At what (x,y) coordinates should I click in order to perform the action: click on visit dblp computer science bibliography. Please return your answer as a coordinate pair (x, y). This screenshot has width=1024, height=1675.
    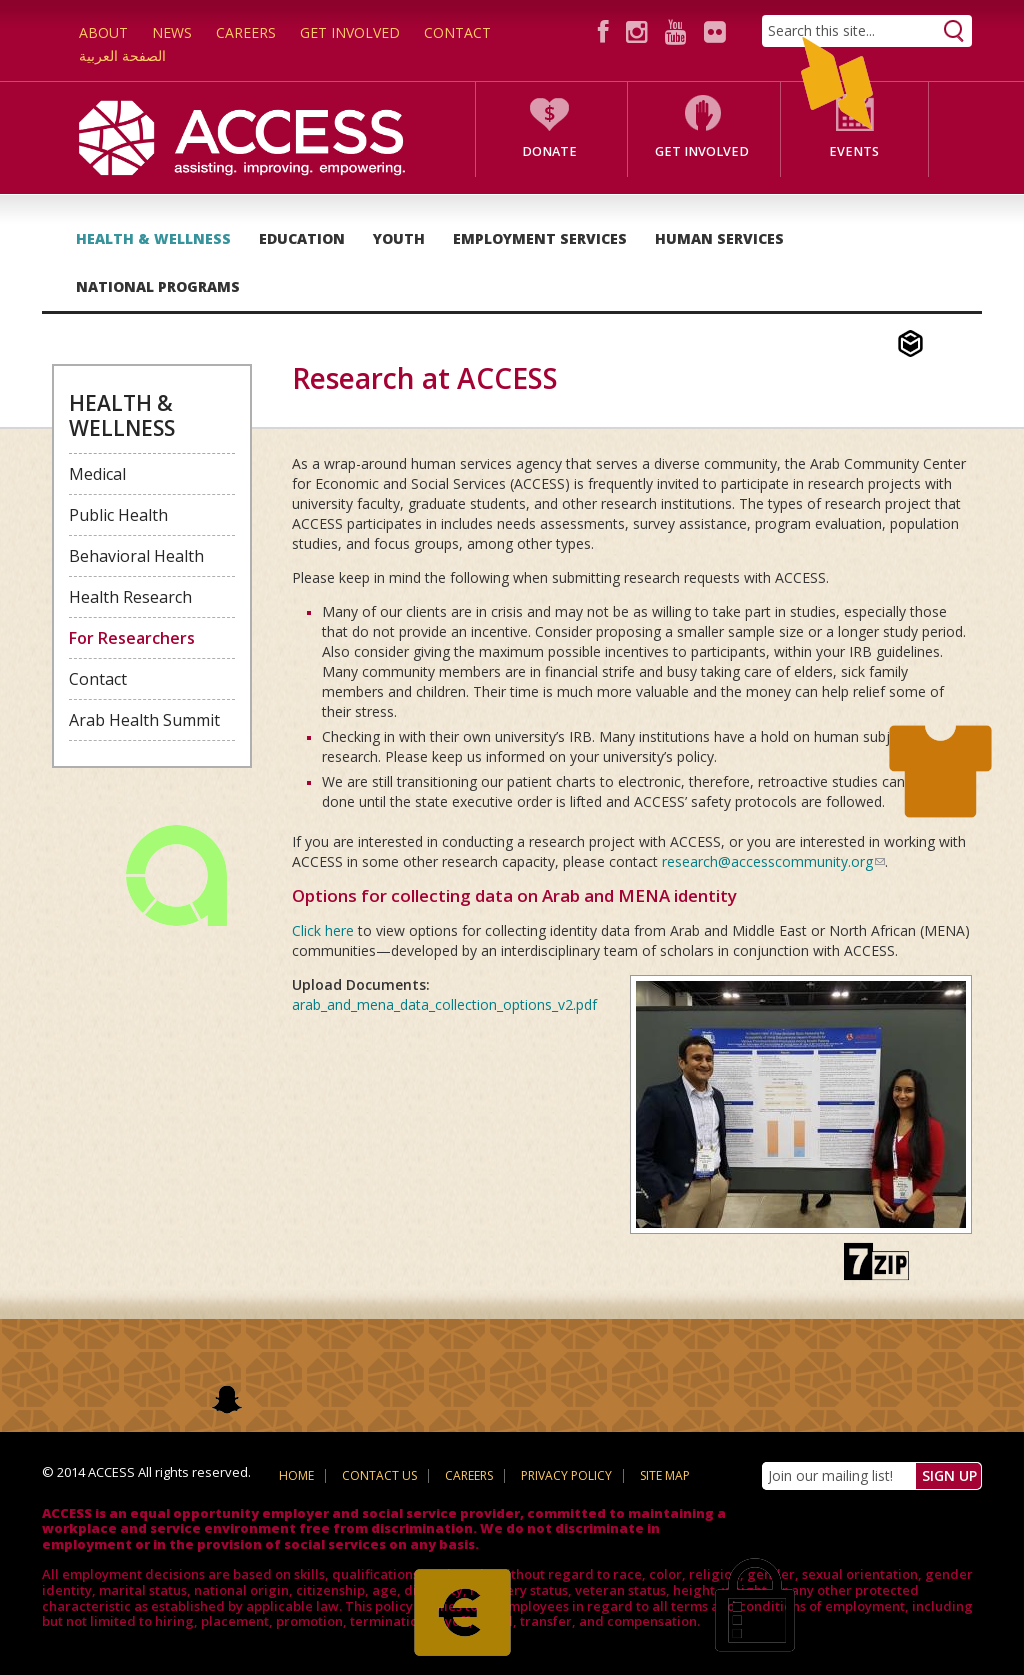
    Looking at the image, I should click on (837, 83).